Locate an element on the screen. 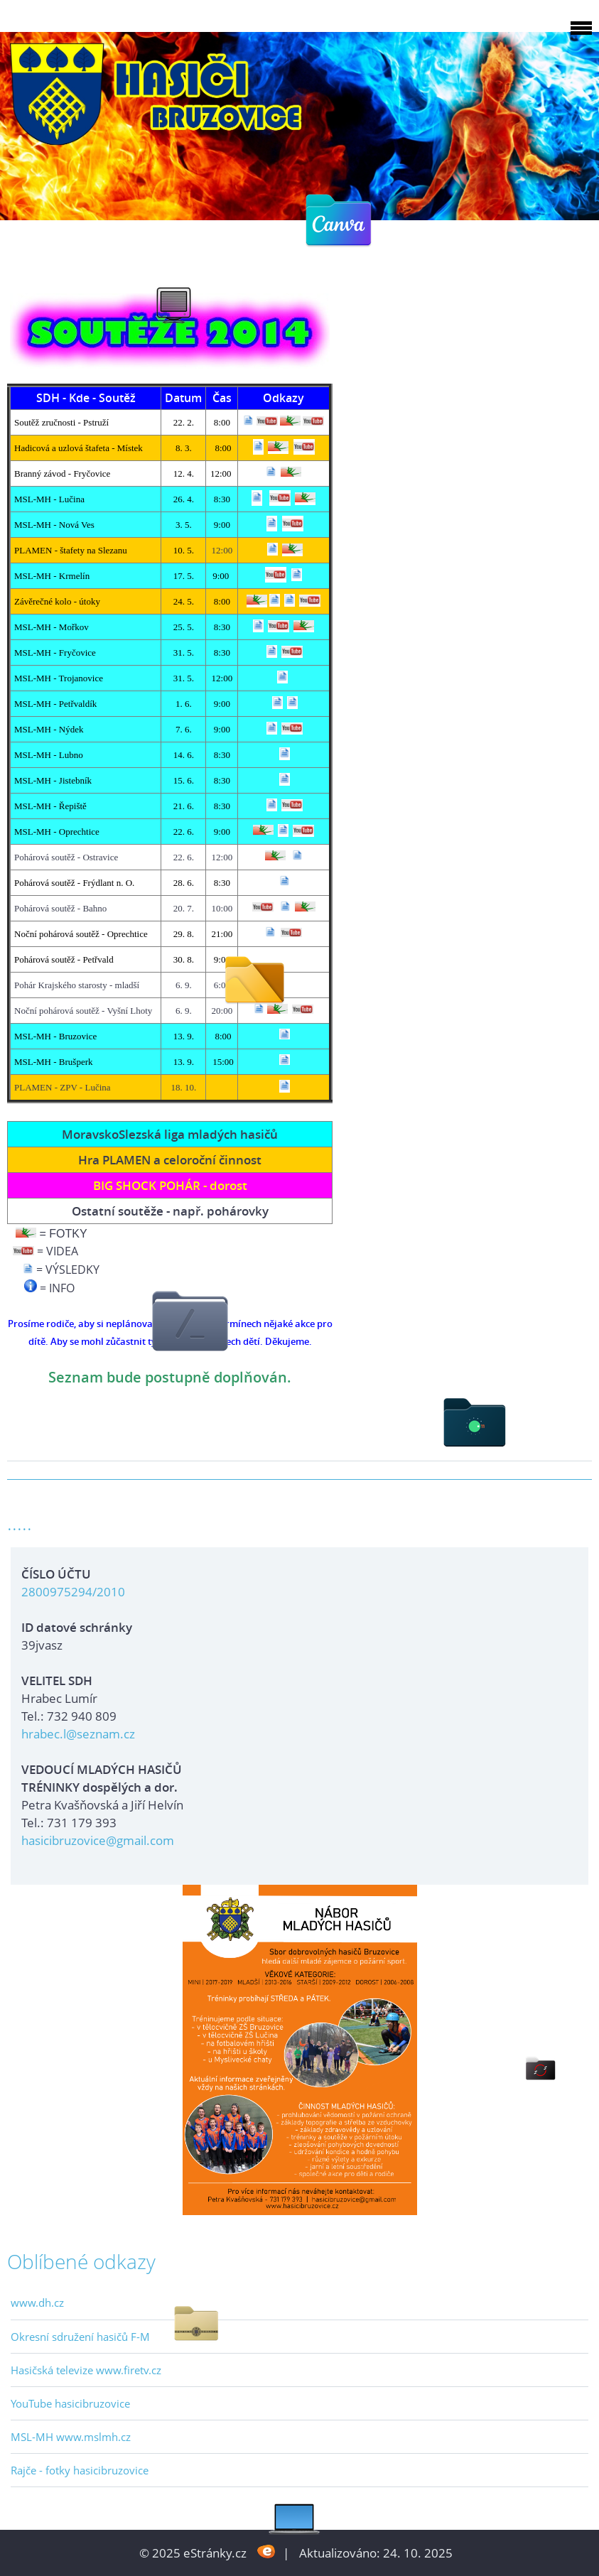  open folder containing Canva project files is located at coordinates (338, 222).